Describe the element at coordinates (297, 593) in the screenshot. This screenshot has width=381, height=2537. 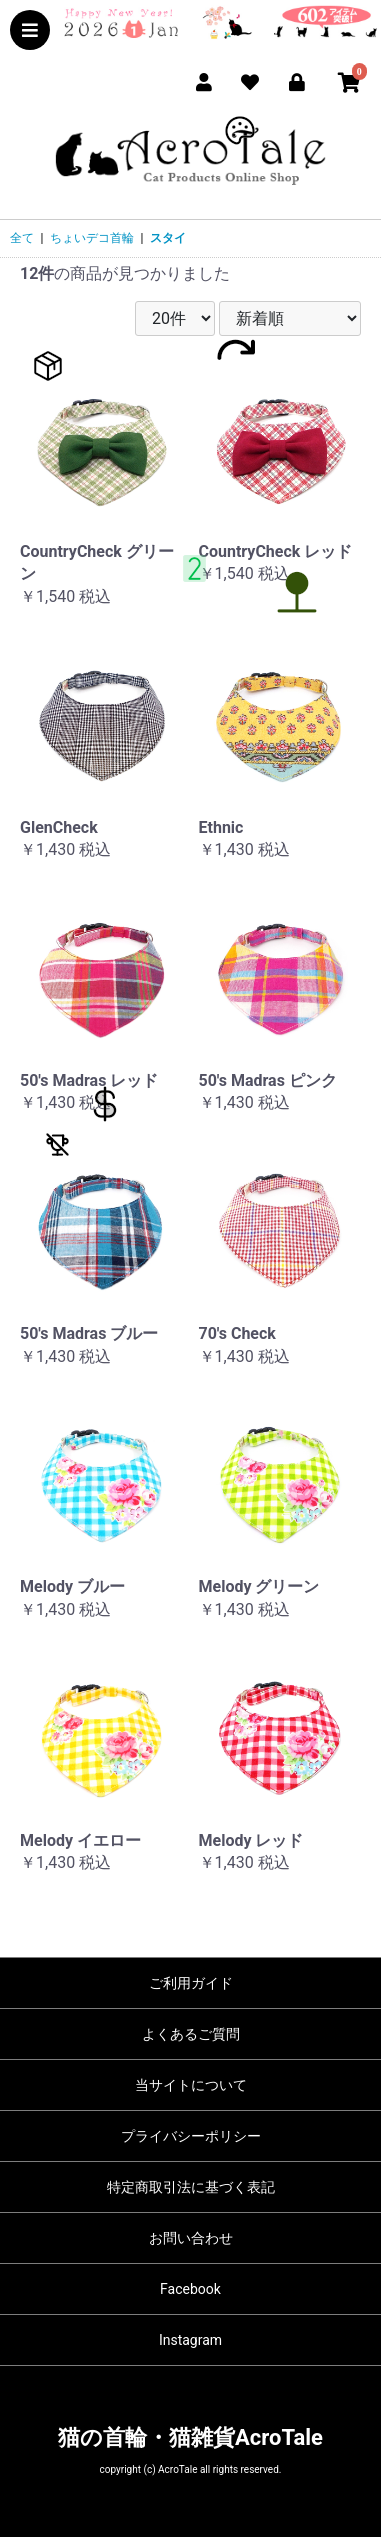
I see `mark a location on the map` at that location.